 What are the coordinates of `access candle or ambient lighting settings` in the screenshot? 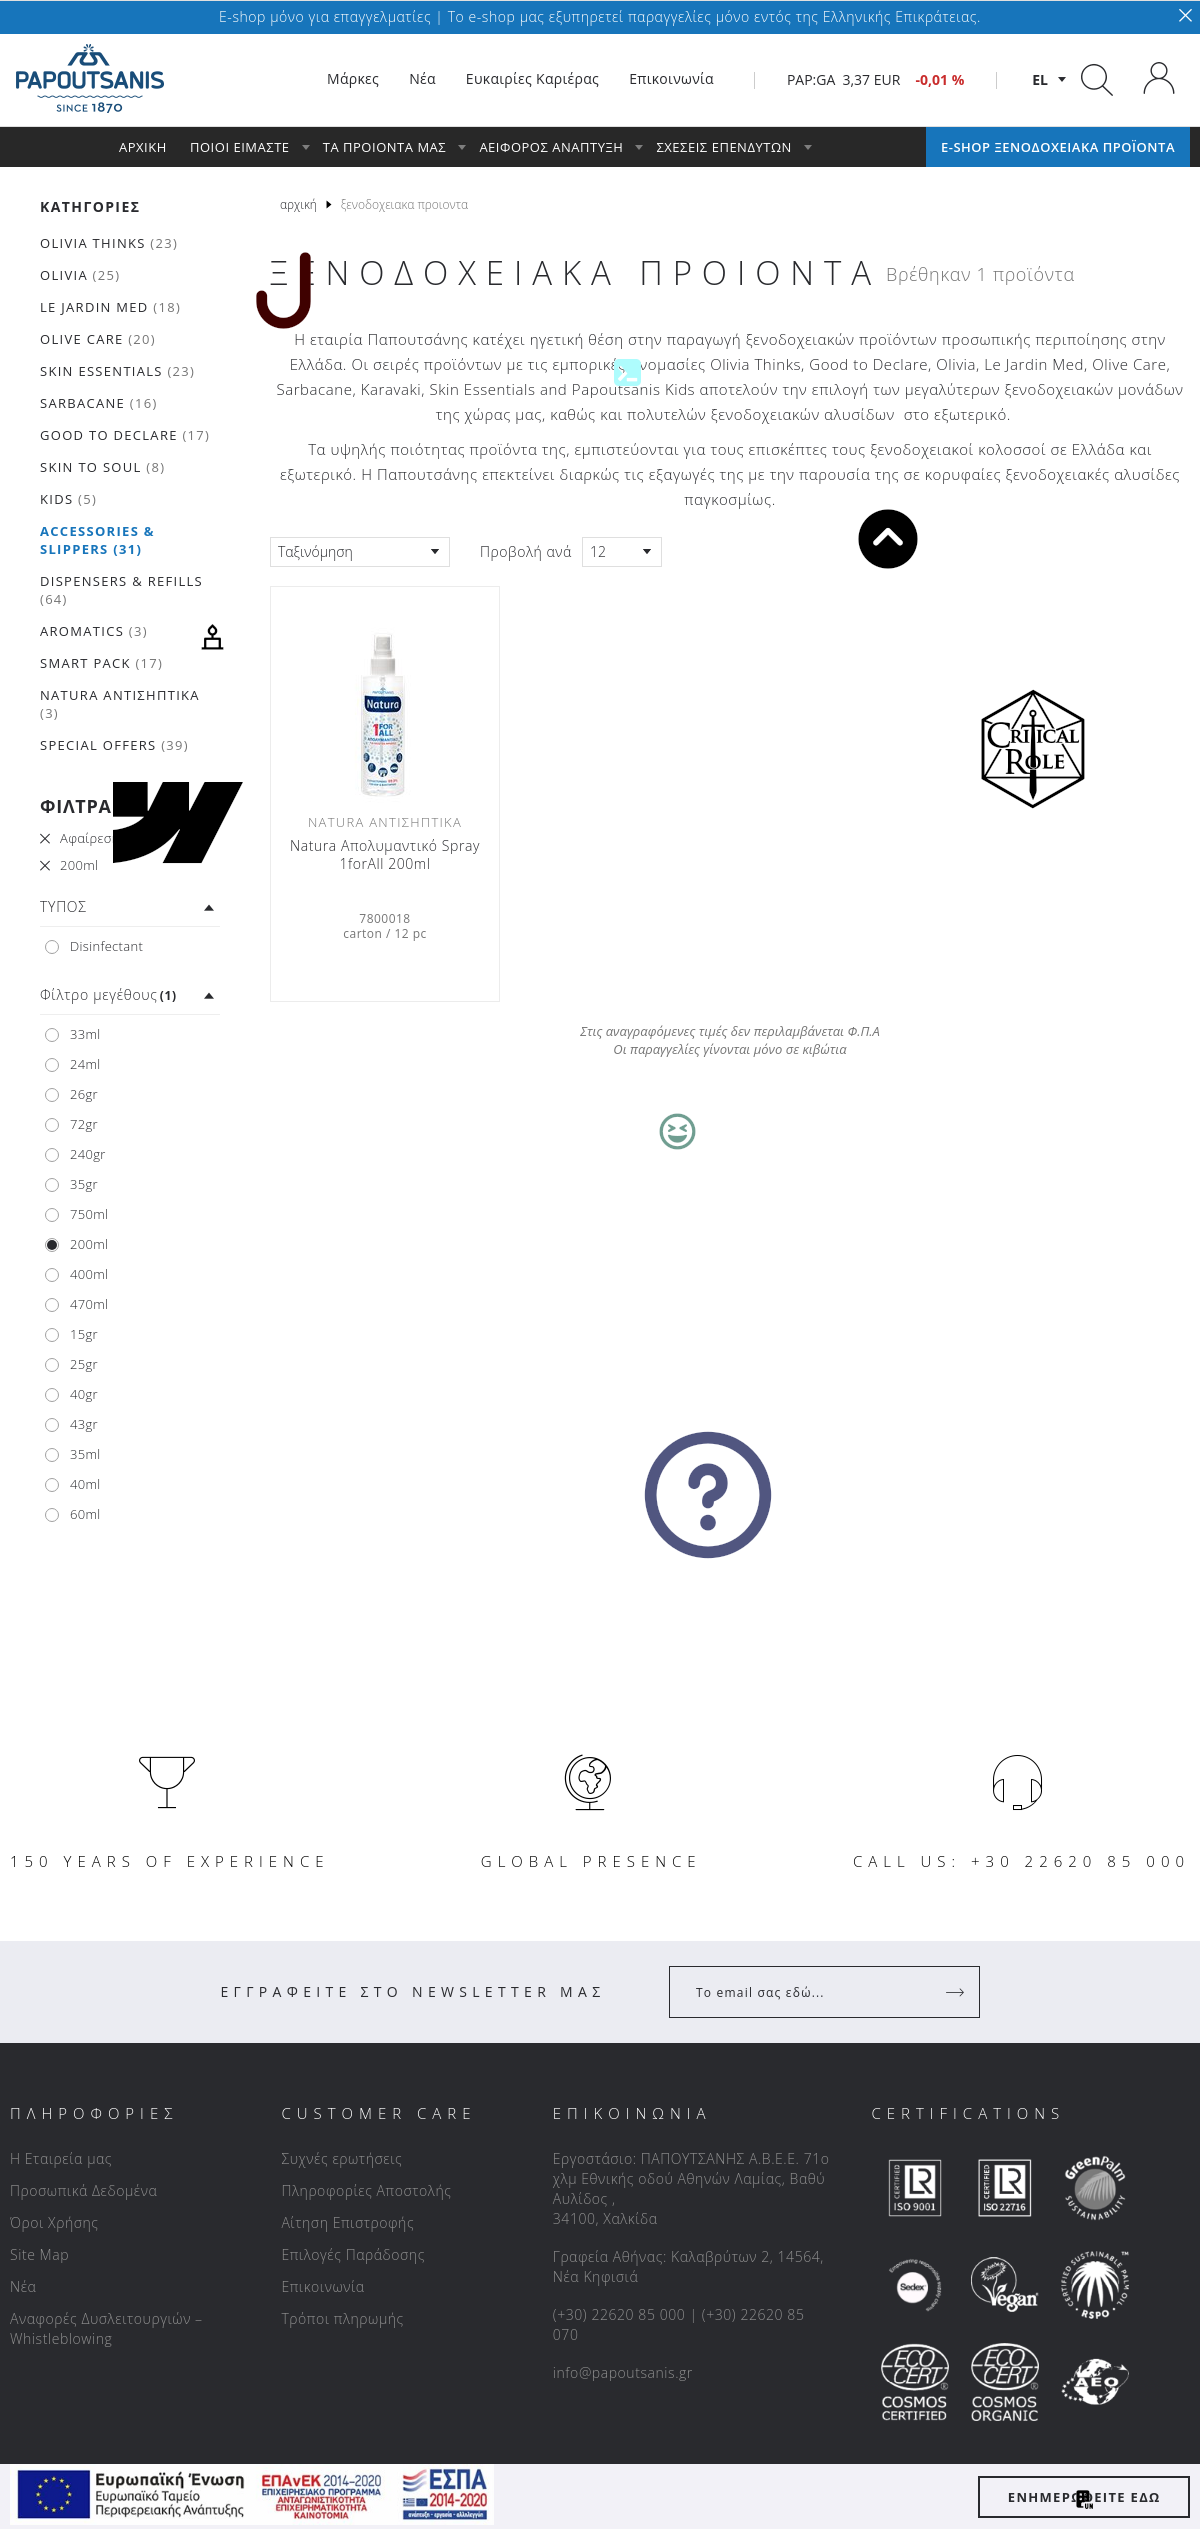 It's located at (212, 637).